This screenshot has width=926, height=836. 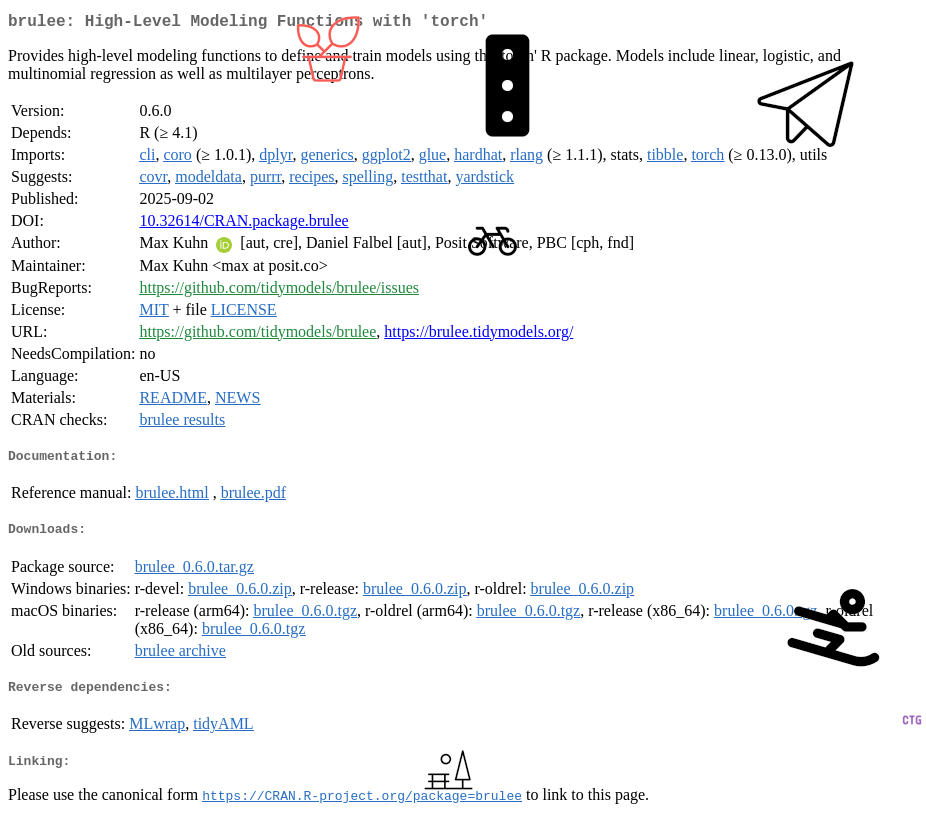 What do you see at coordinates (809, 106) in the screenshot?
I see `open Telegram app` at bounding box center [809, 106].